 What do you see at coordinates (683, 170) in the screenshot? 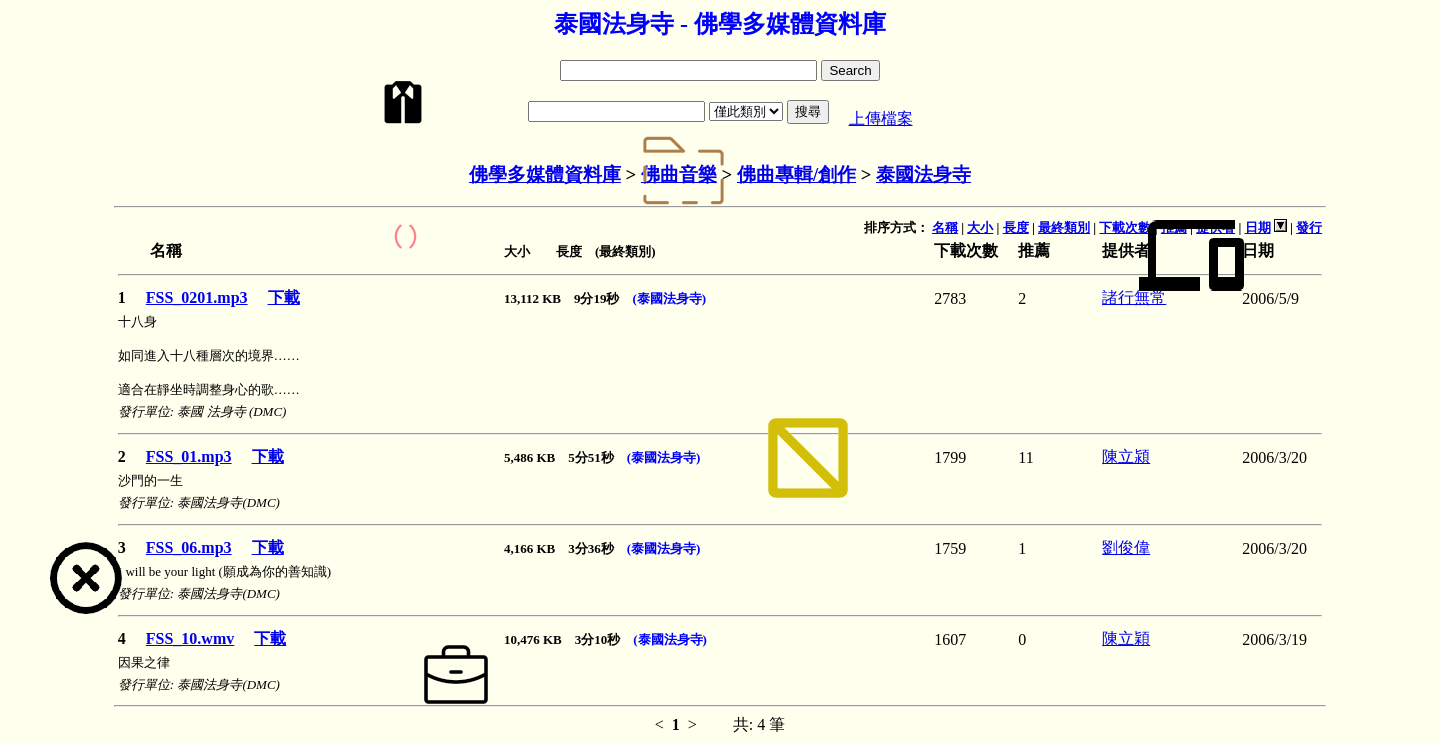
I see `create a new folder` at bounding box center [683, 170].